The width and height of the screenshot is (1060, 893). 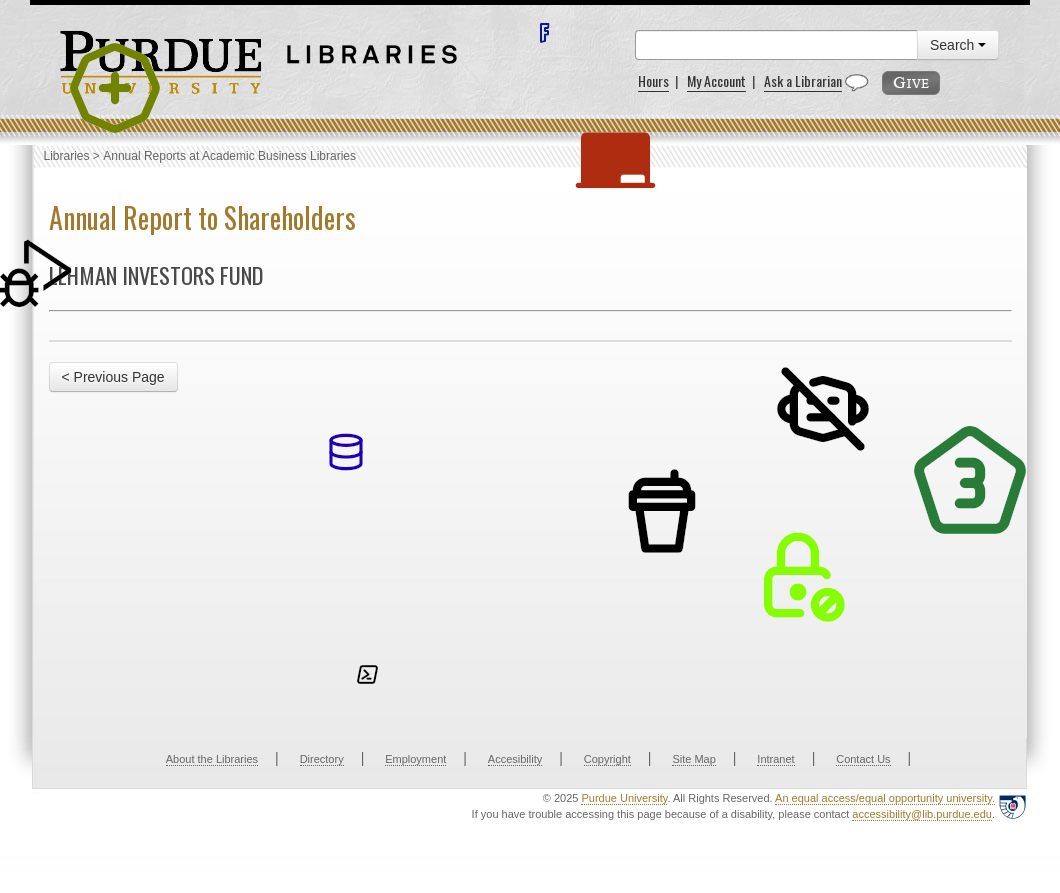 What do you see at coordinates (545, 33) in the screenshot?
I see `launch fortnite game` at bounding box center [545, 33].